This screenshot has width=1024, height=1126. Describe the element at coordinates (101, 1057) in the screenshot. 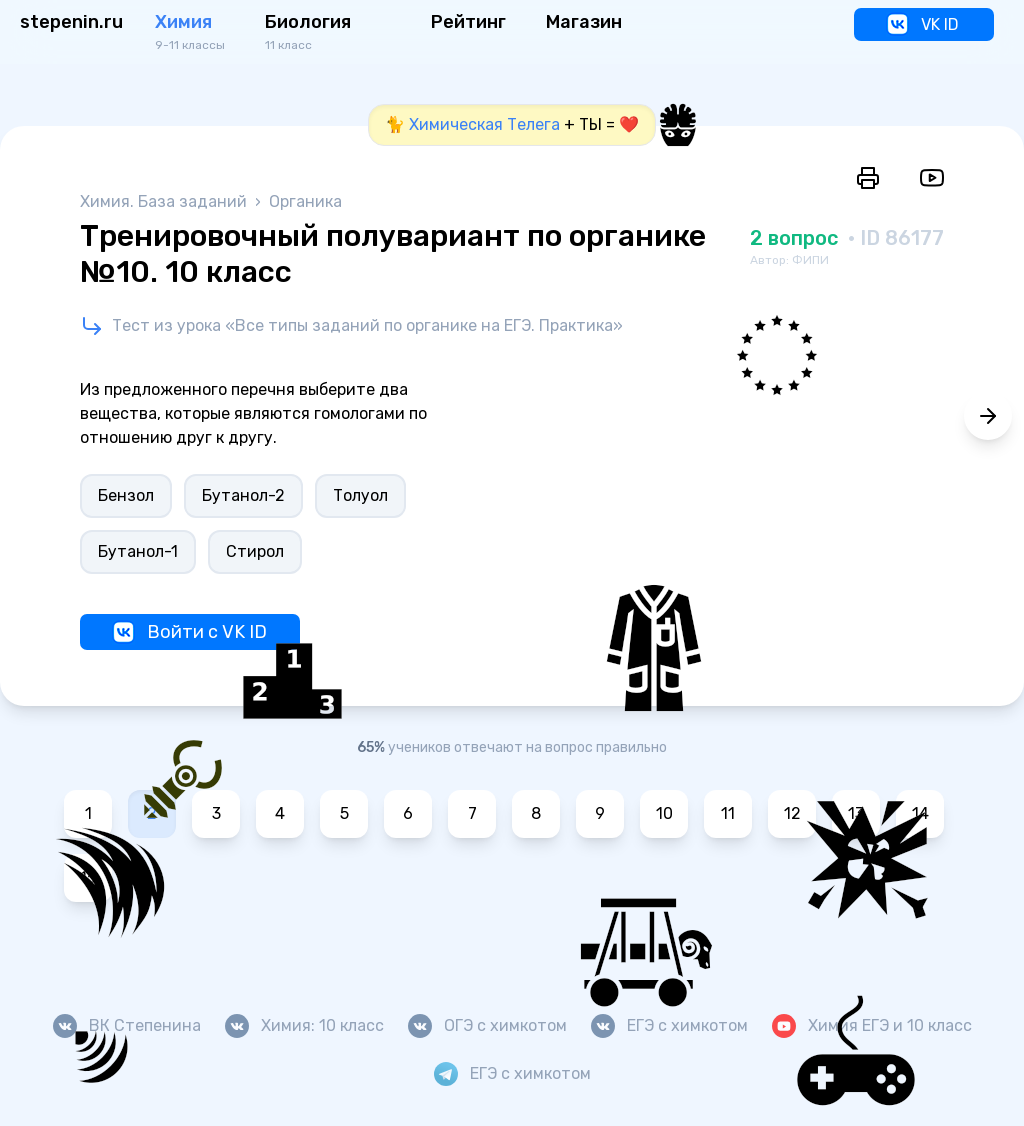

I see `subscribe to RSS feed` at that location.